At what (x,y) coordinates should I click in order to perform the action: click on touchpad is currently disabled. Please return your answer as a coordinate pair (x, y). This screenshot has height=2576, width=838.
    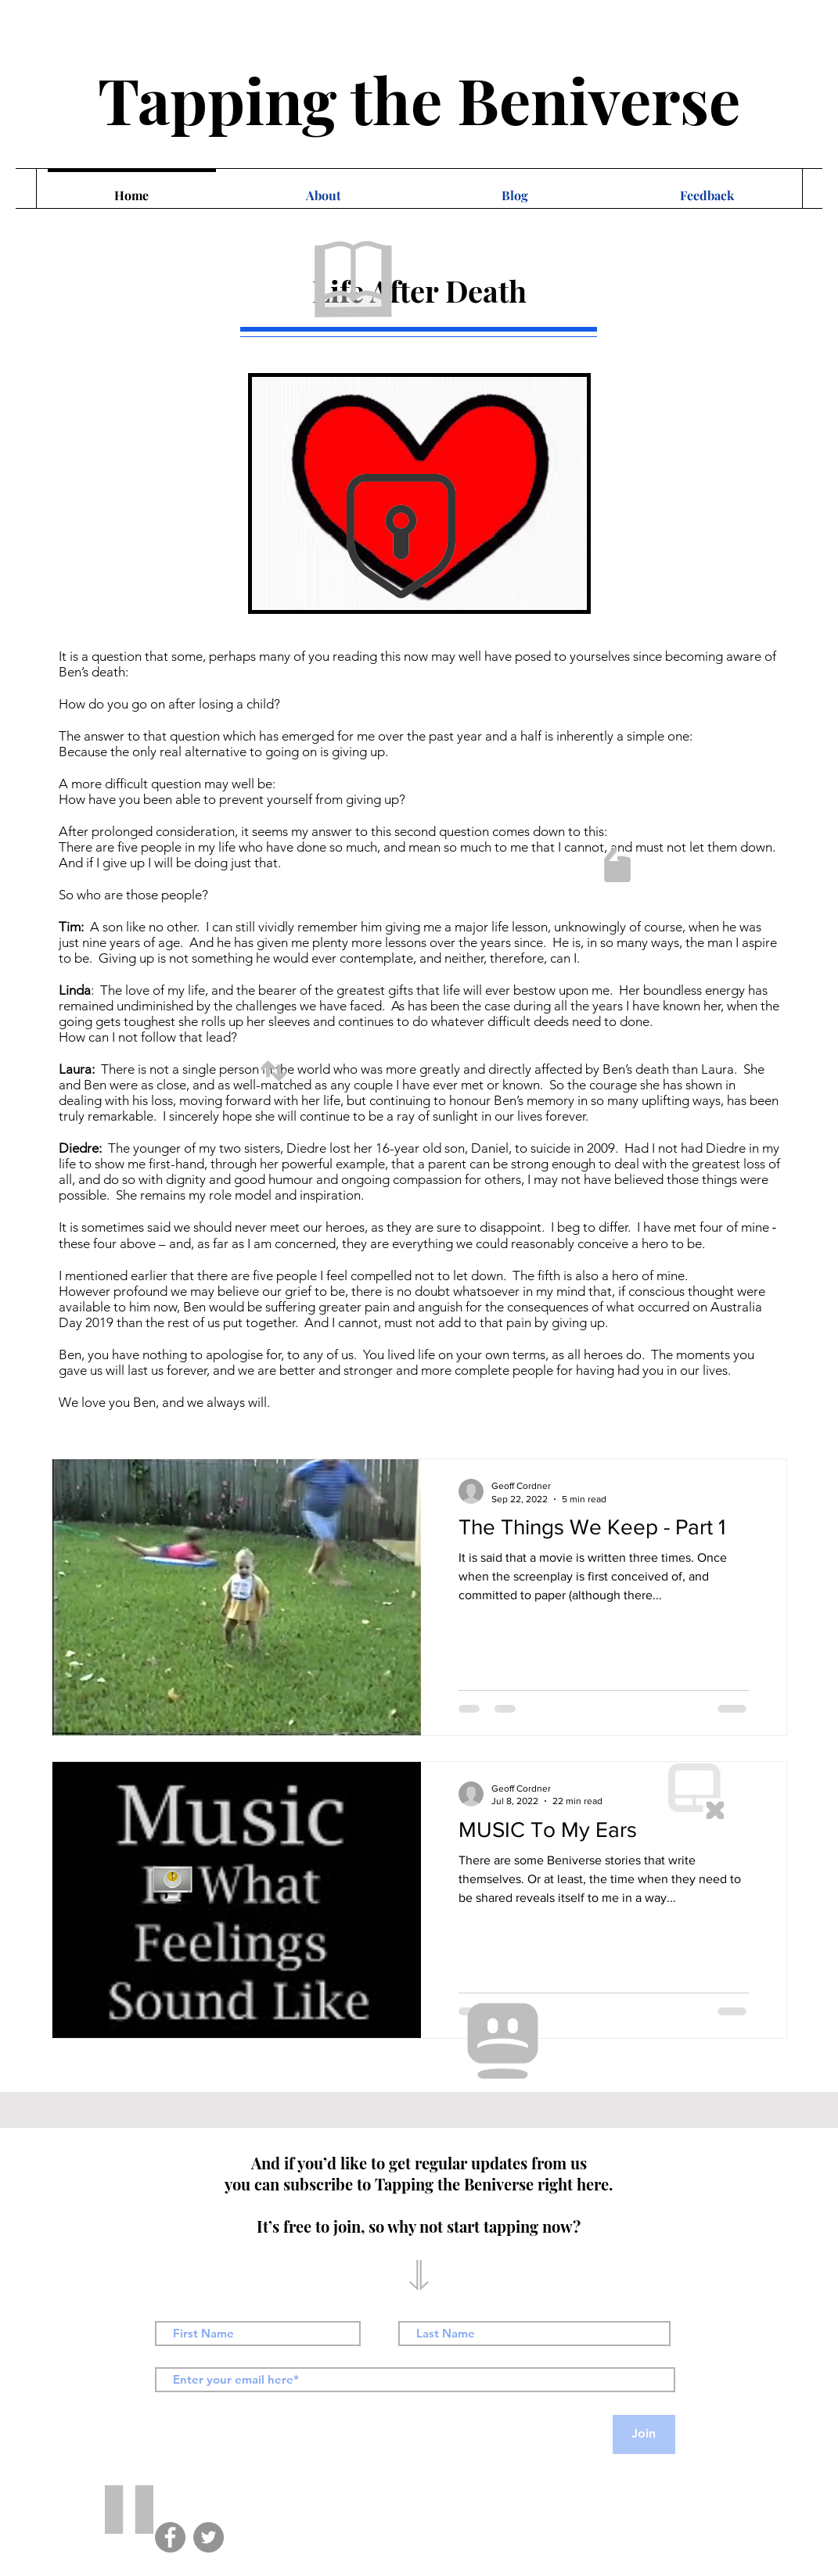
    Looking at the image, I should click on (696, 1791).